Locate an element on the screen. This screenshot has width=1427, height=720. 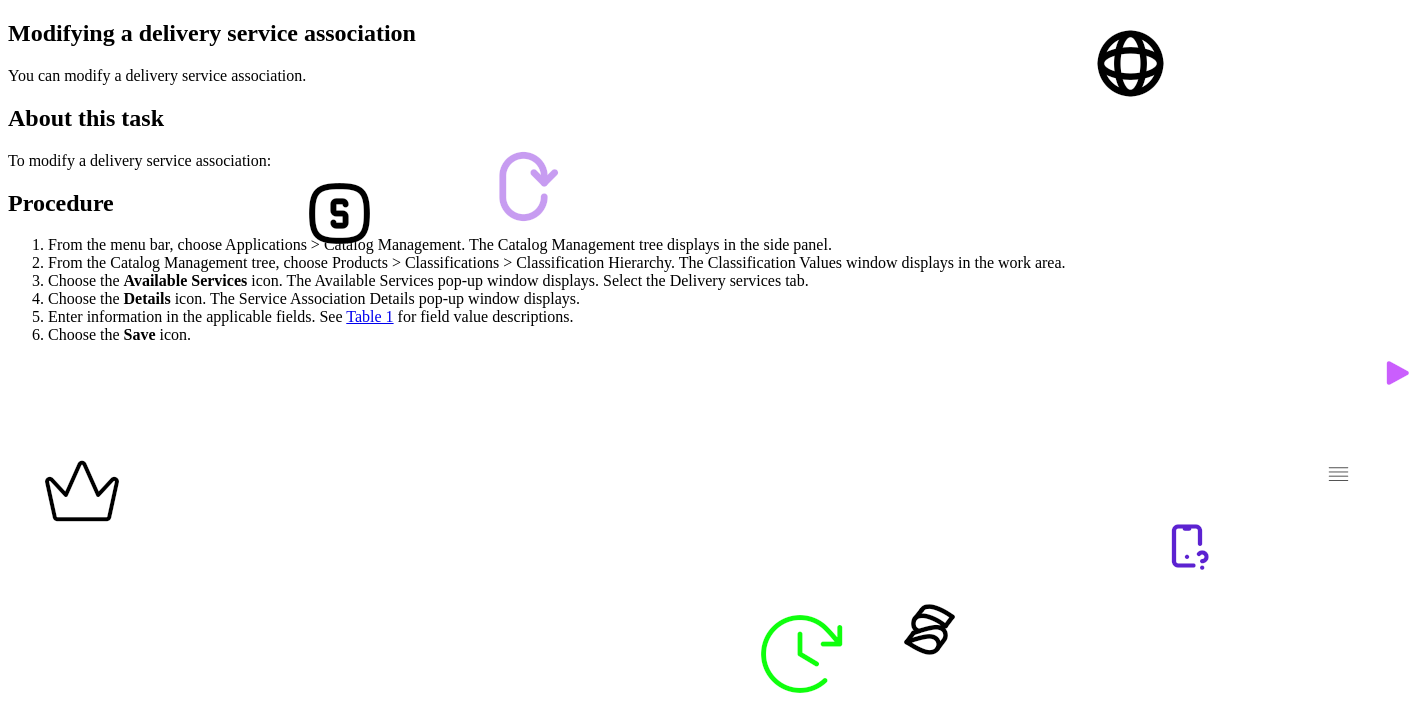
link to SolidJS framework documentation is located at coordinates (929, 629).